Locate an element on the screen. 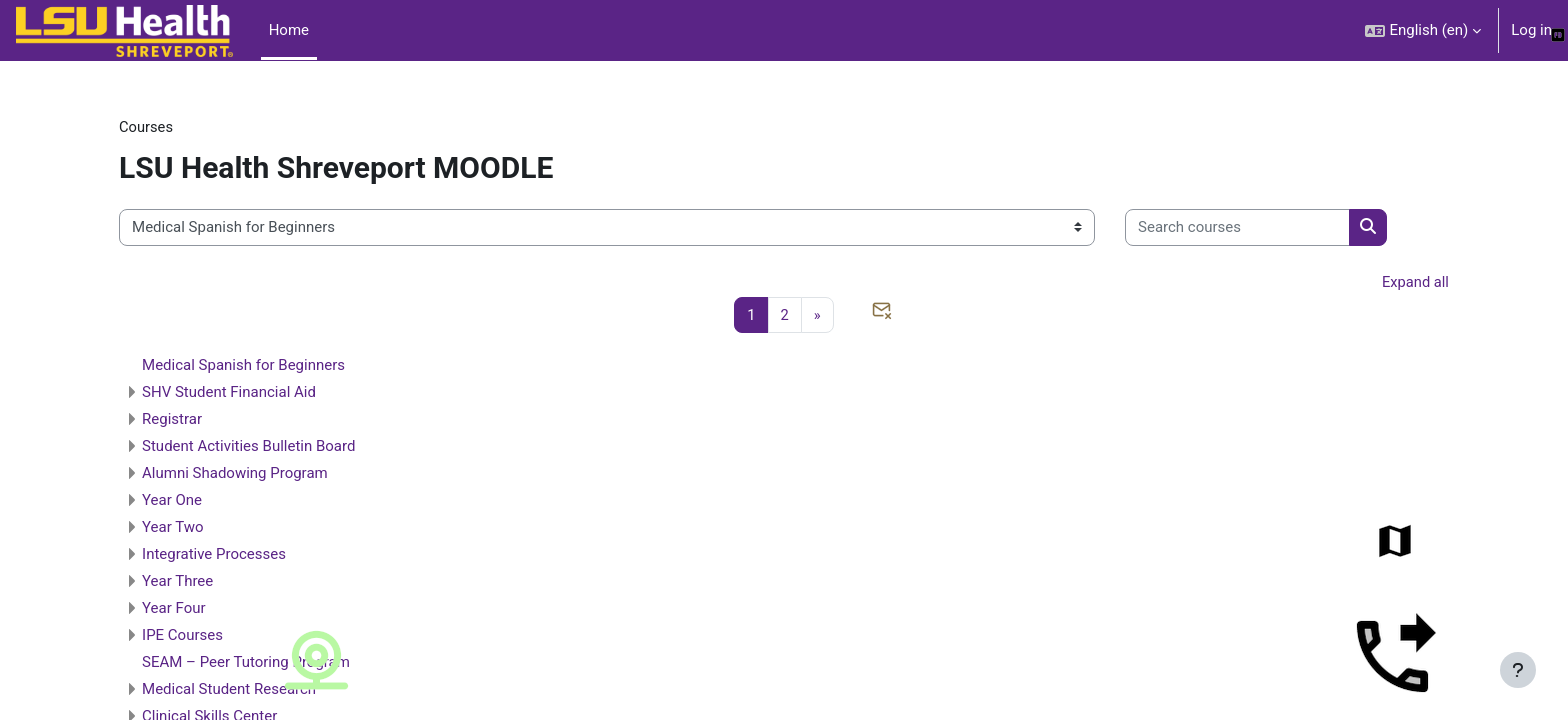  enable webcam or video camera is located at coordinates (316, 662).